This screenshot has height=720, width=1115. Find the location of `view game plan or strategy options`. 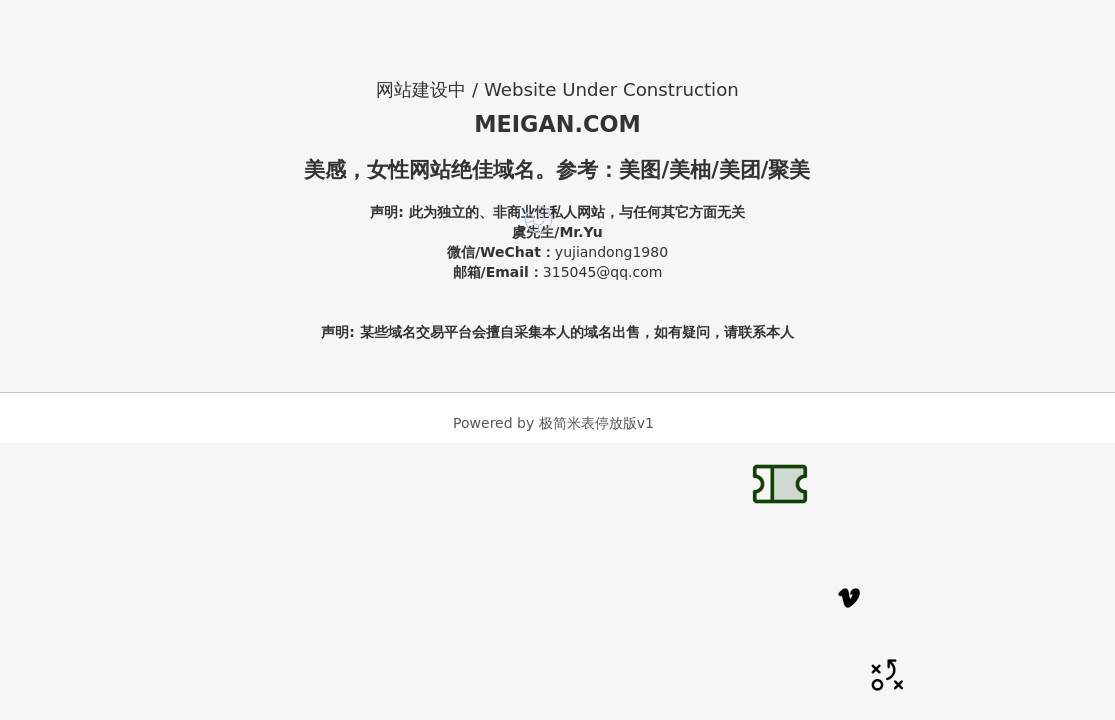

view game plan or strategy options is located at coordinates (886, 675).